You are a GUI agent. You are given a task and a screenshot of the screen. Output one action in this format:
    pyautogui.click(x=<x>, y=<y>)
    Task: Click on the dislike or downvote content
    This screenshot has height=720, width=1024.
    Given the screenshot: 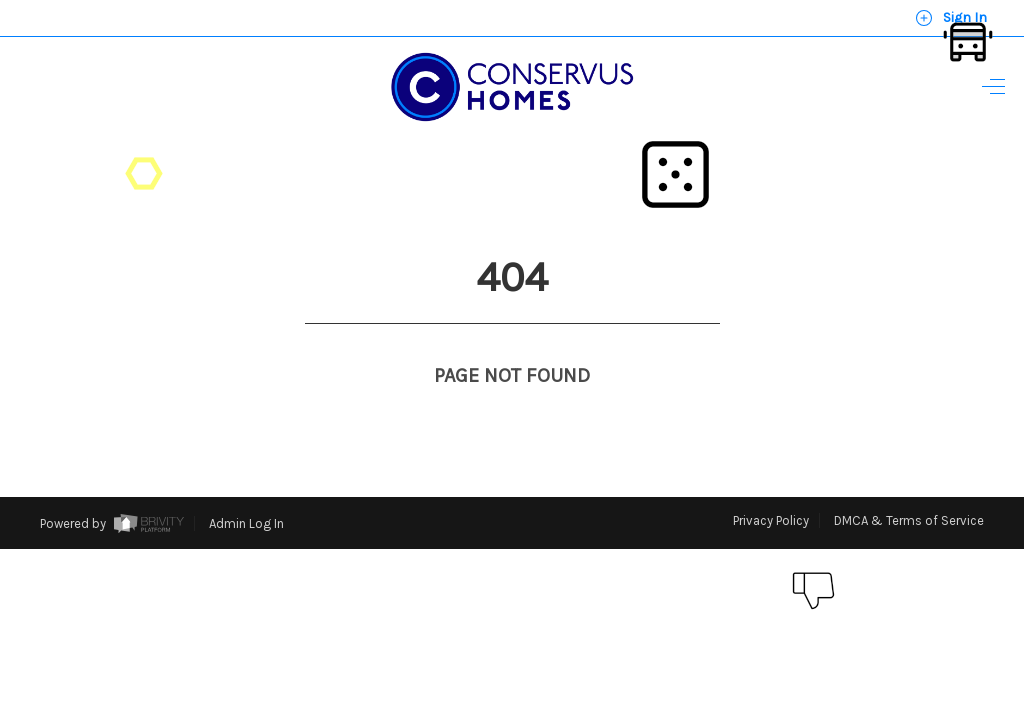 What is the action you would take?
    pyautogui.click(x=813, y=588)
    